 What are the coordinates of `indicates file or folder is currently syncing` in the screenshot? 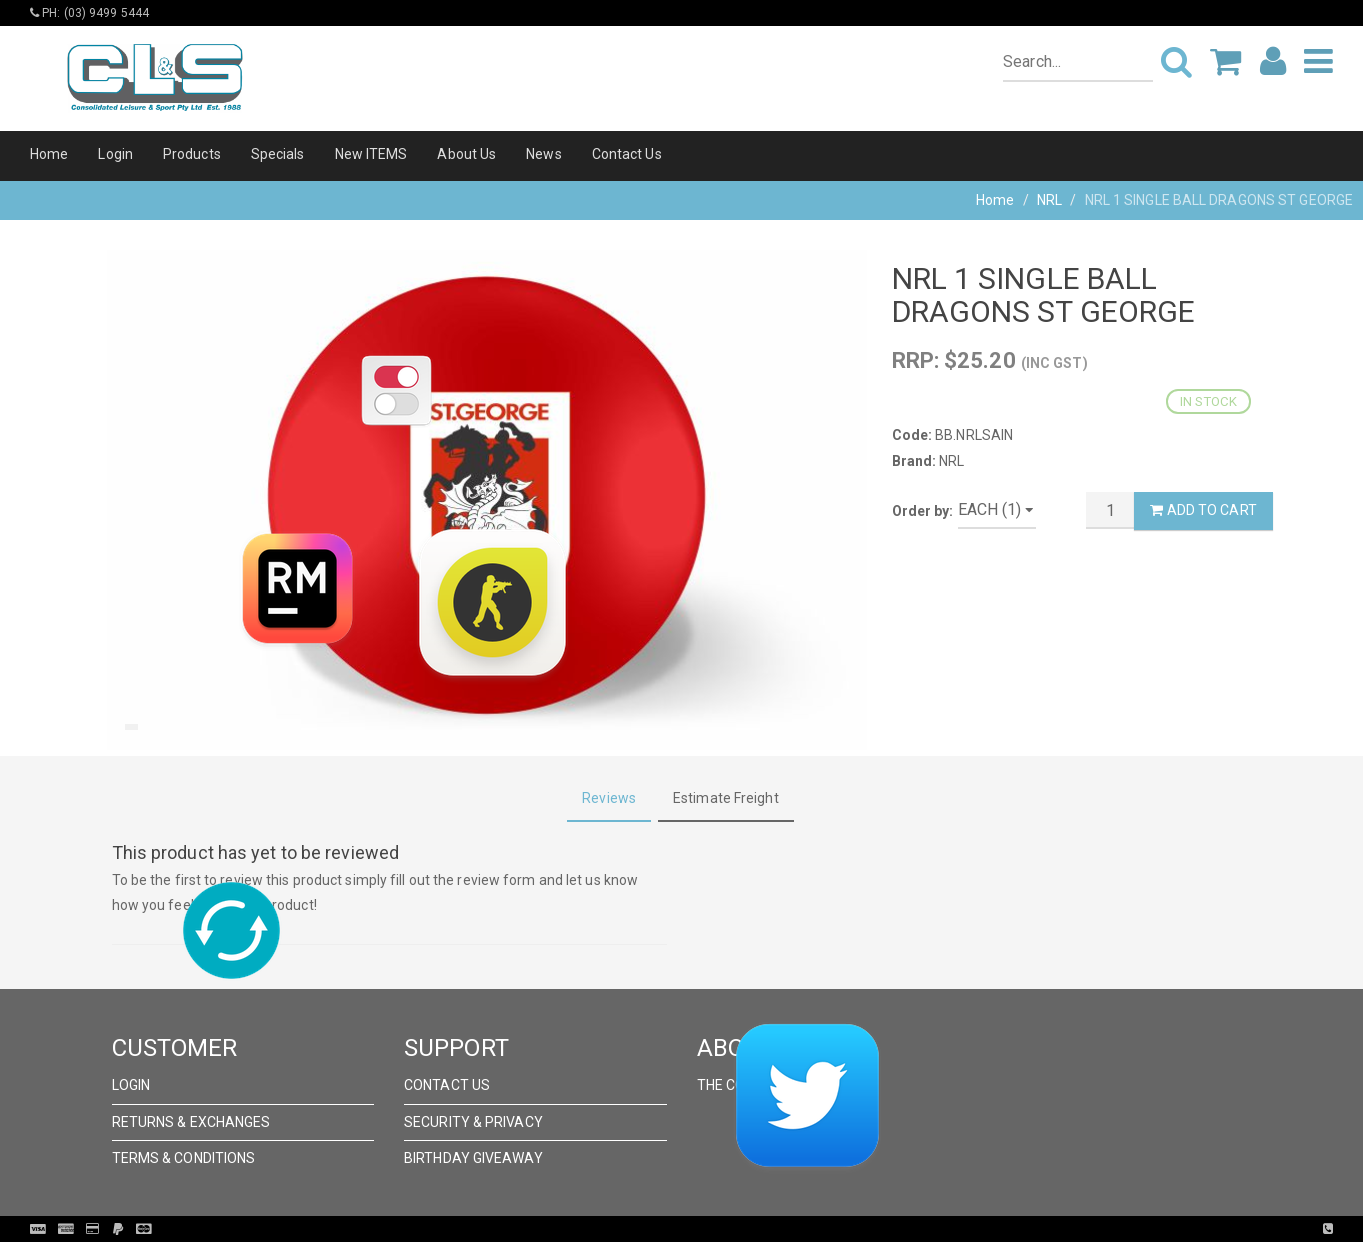 It's located at (231, 930).